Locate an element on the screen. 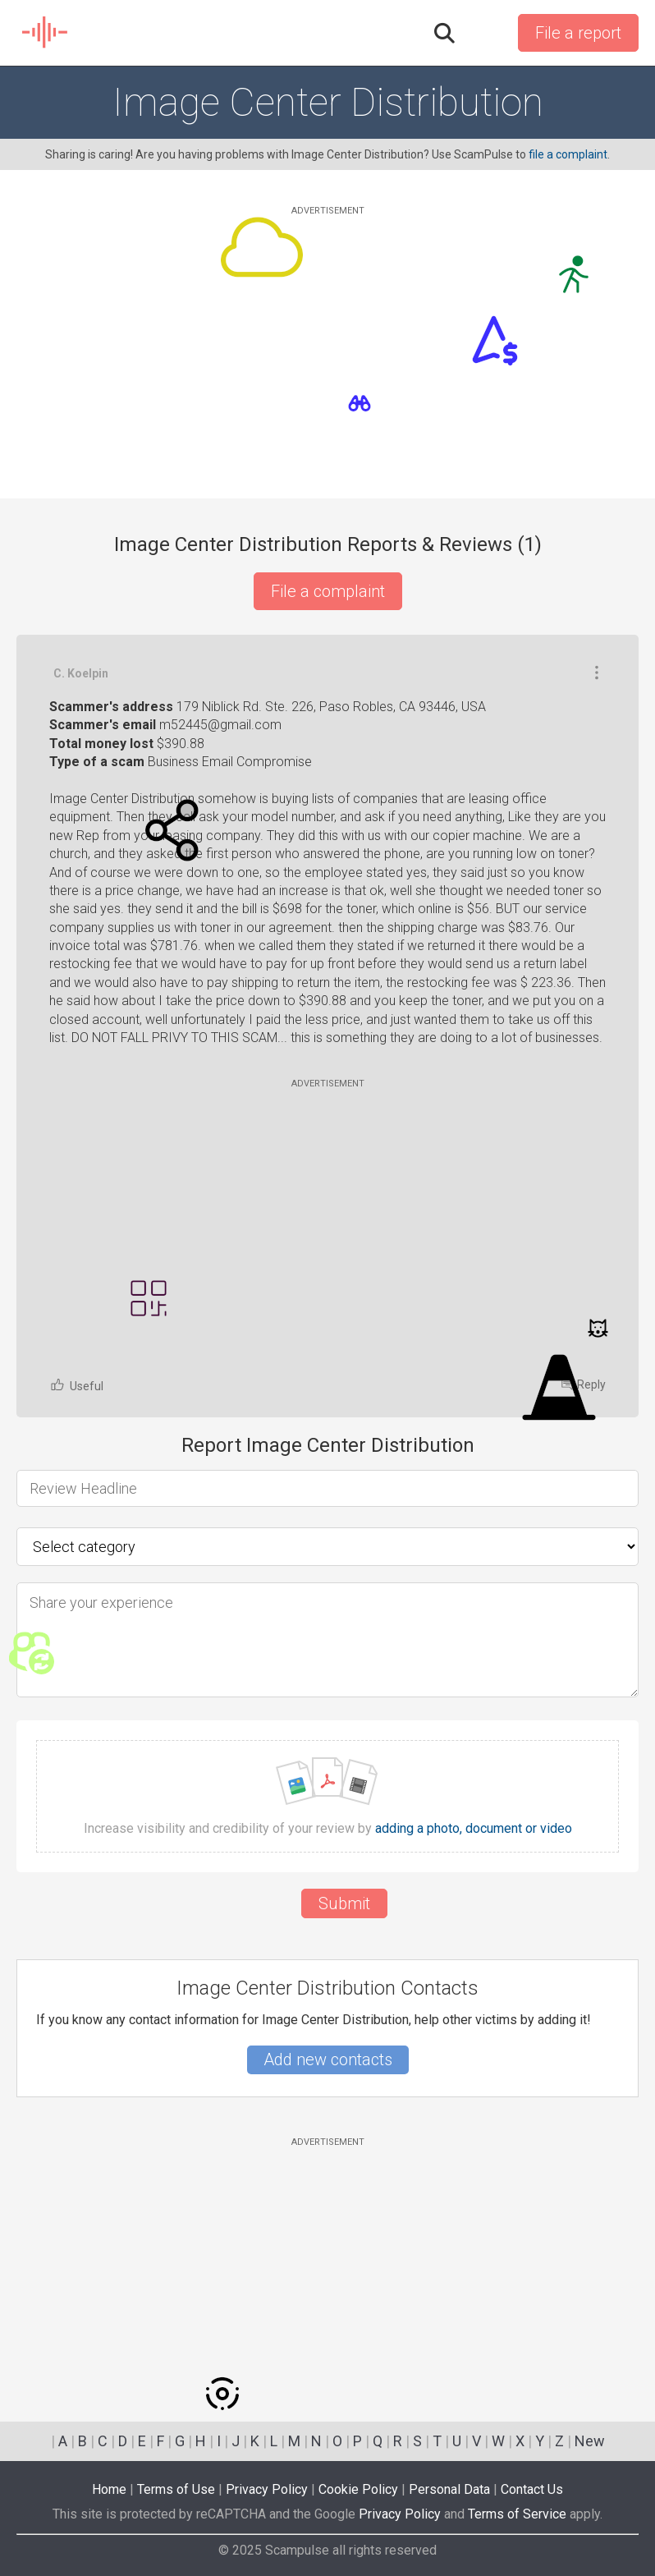 This screenshot has height=2576, width=655. copilot is processing your request is located at coordinates (31, 1651).